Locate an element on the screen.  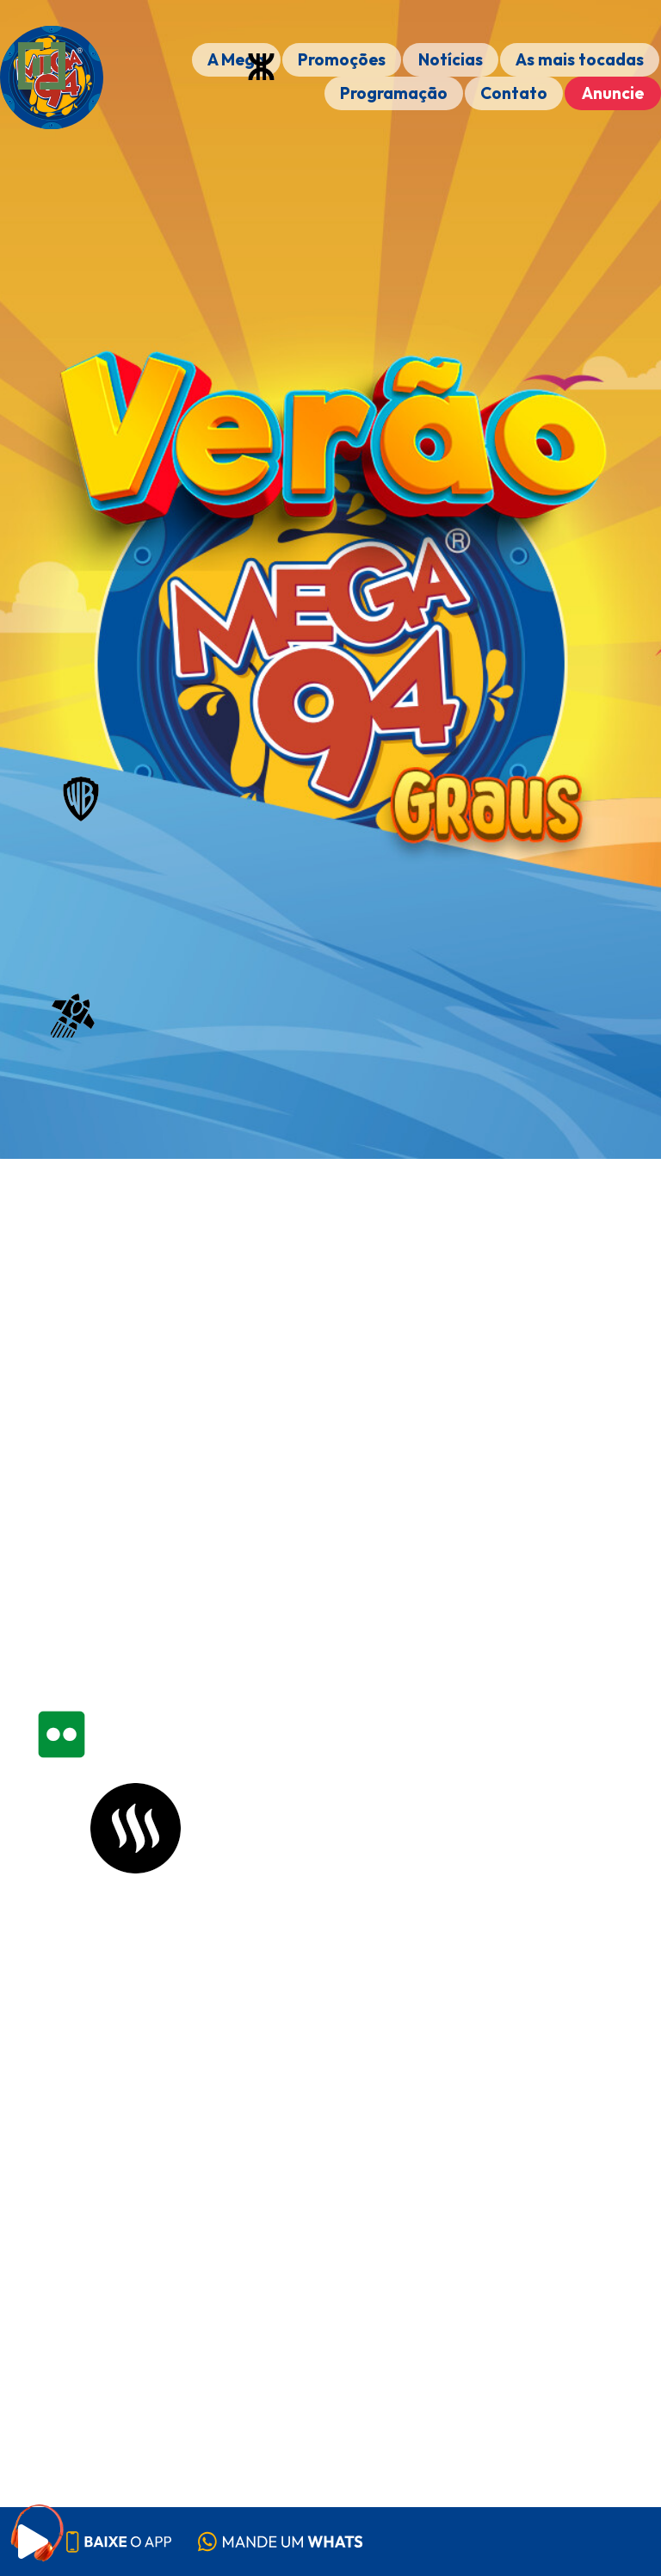
open flickr app is located at coordinates (61, 1734).